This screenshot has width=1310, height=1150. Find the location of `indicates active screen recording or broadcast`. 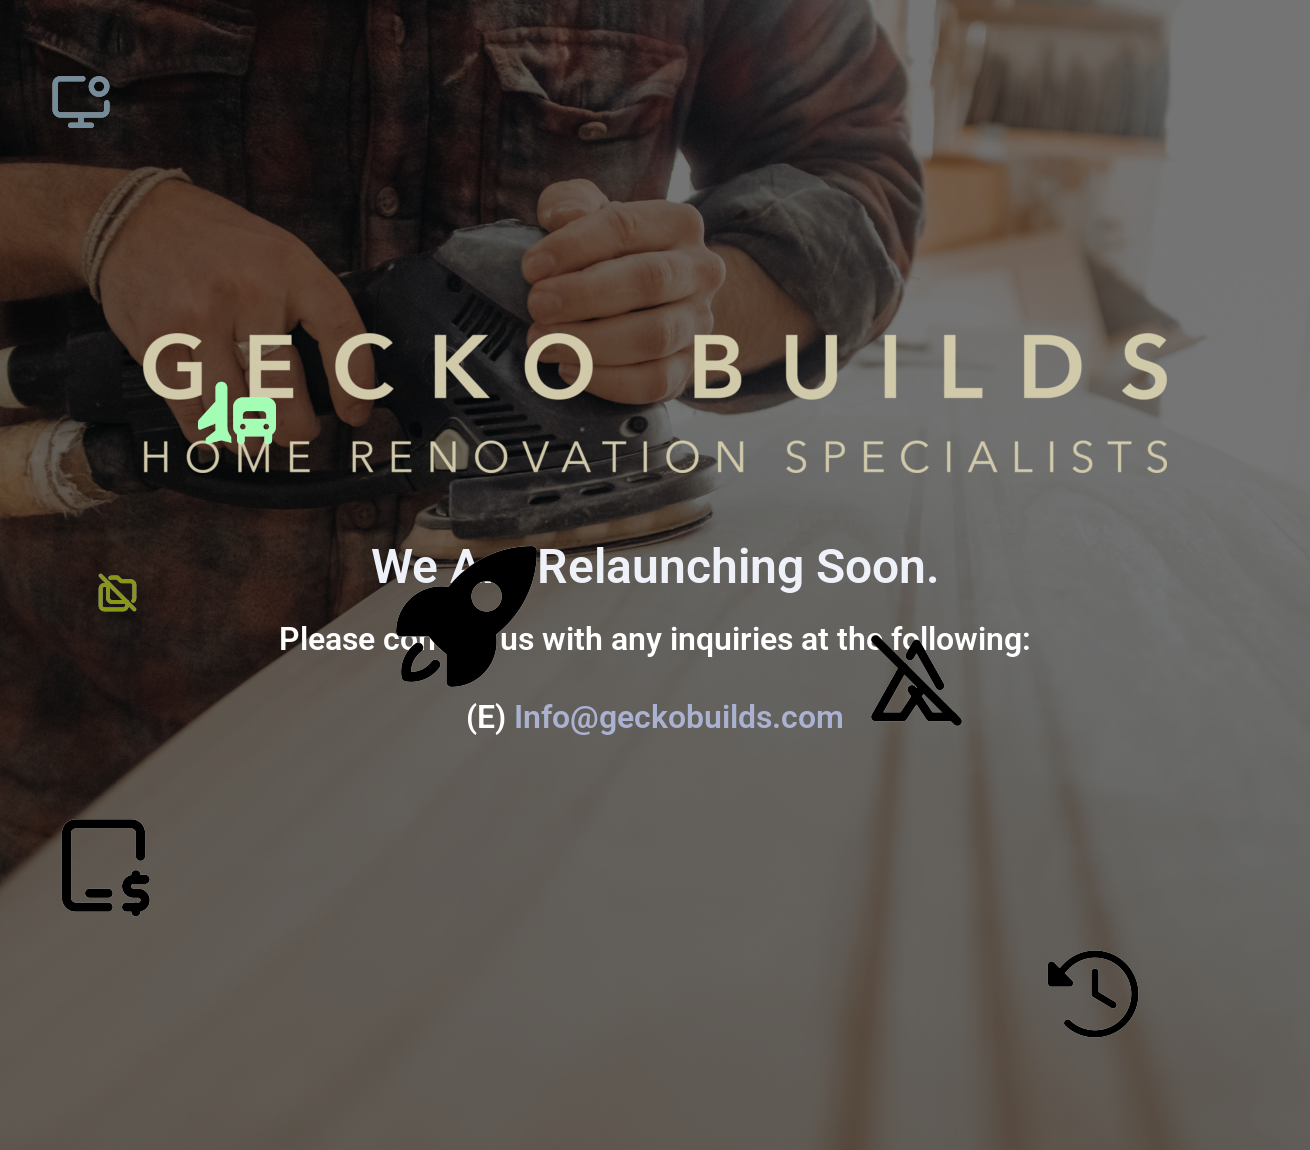

indicates active screen recording or broadcast is located at coordinates (81, 102).